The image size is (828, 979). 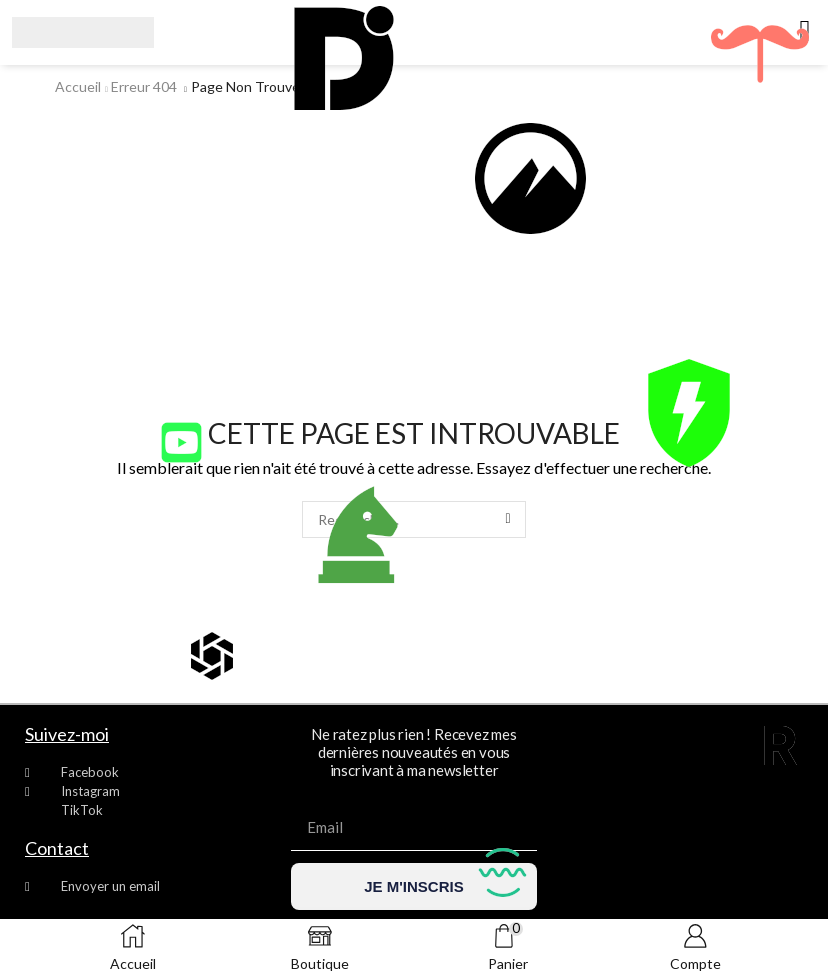 What do you see at coordinates (780, 745) in the screenshot?
I see `resend email service logo` at bounding box center [780, 745].